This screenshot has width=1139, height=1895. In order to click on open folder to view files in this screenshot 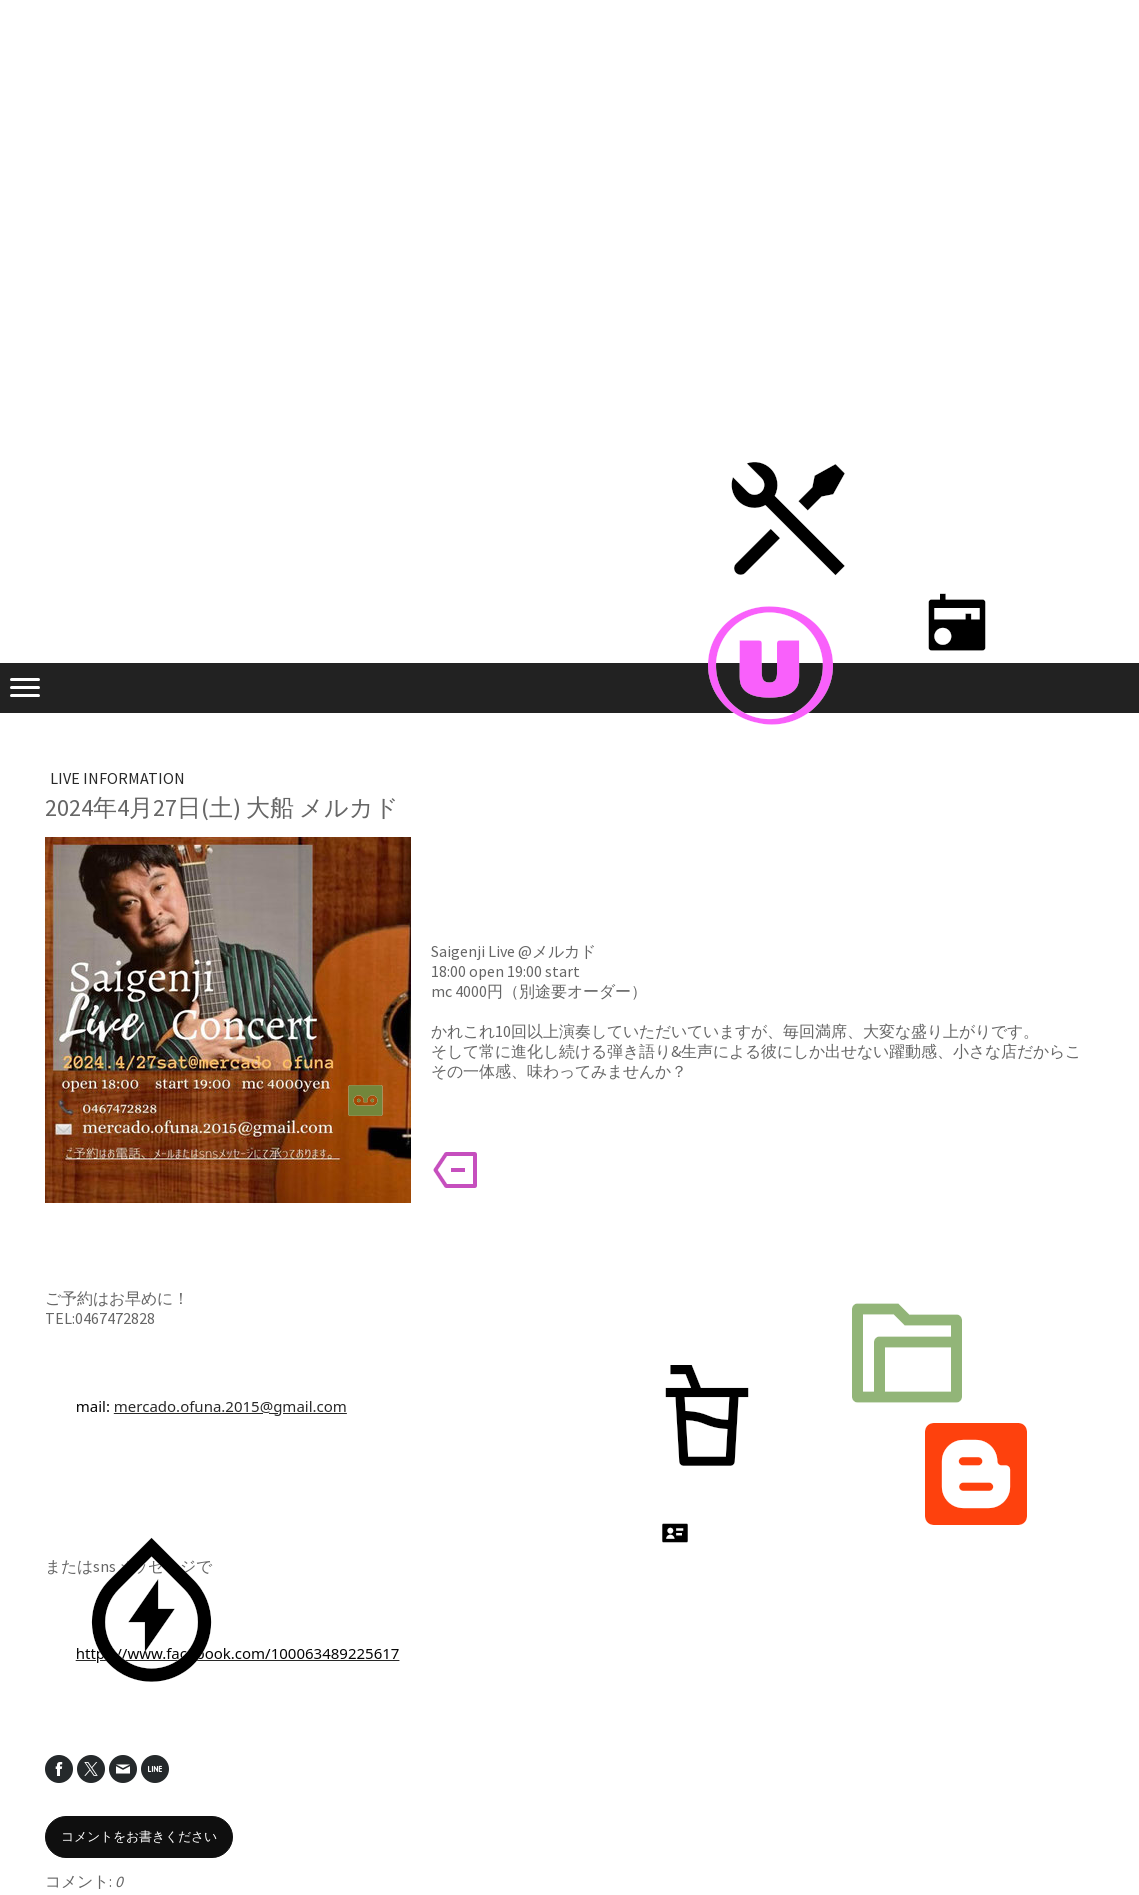, I will do `click(907, 1353)`.